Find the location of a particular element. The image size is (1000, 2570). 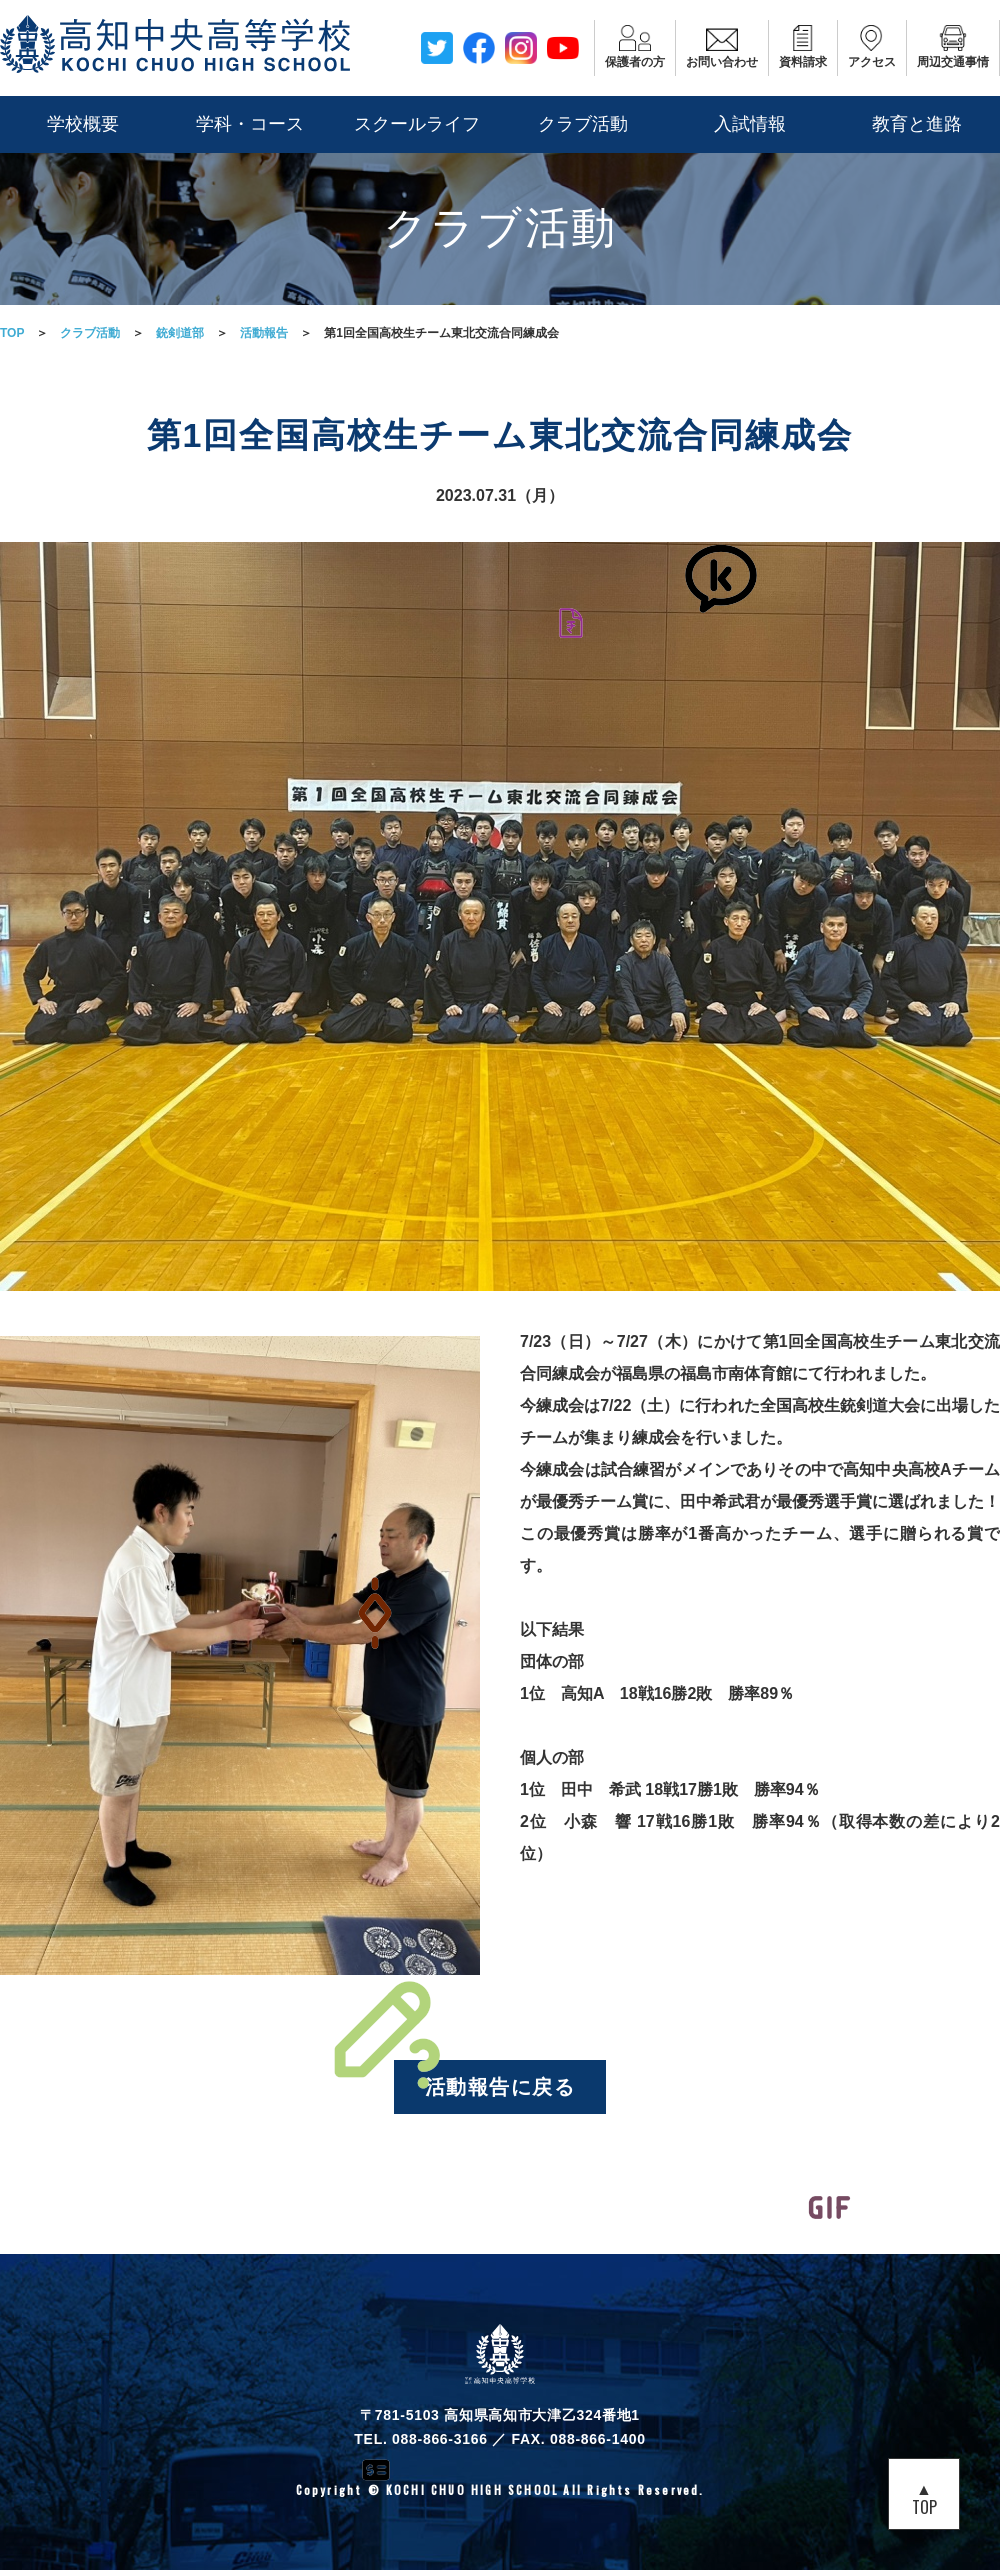

open KakaoTalk messaging app is located at coordinates (721, 577).